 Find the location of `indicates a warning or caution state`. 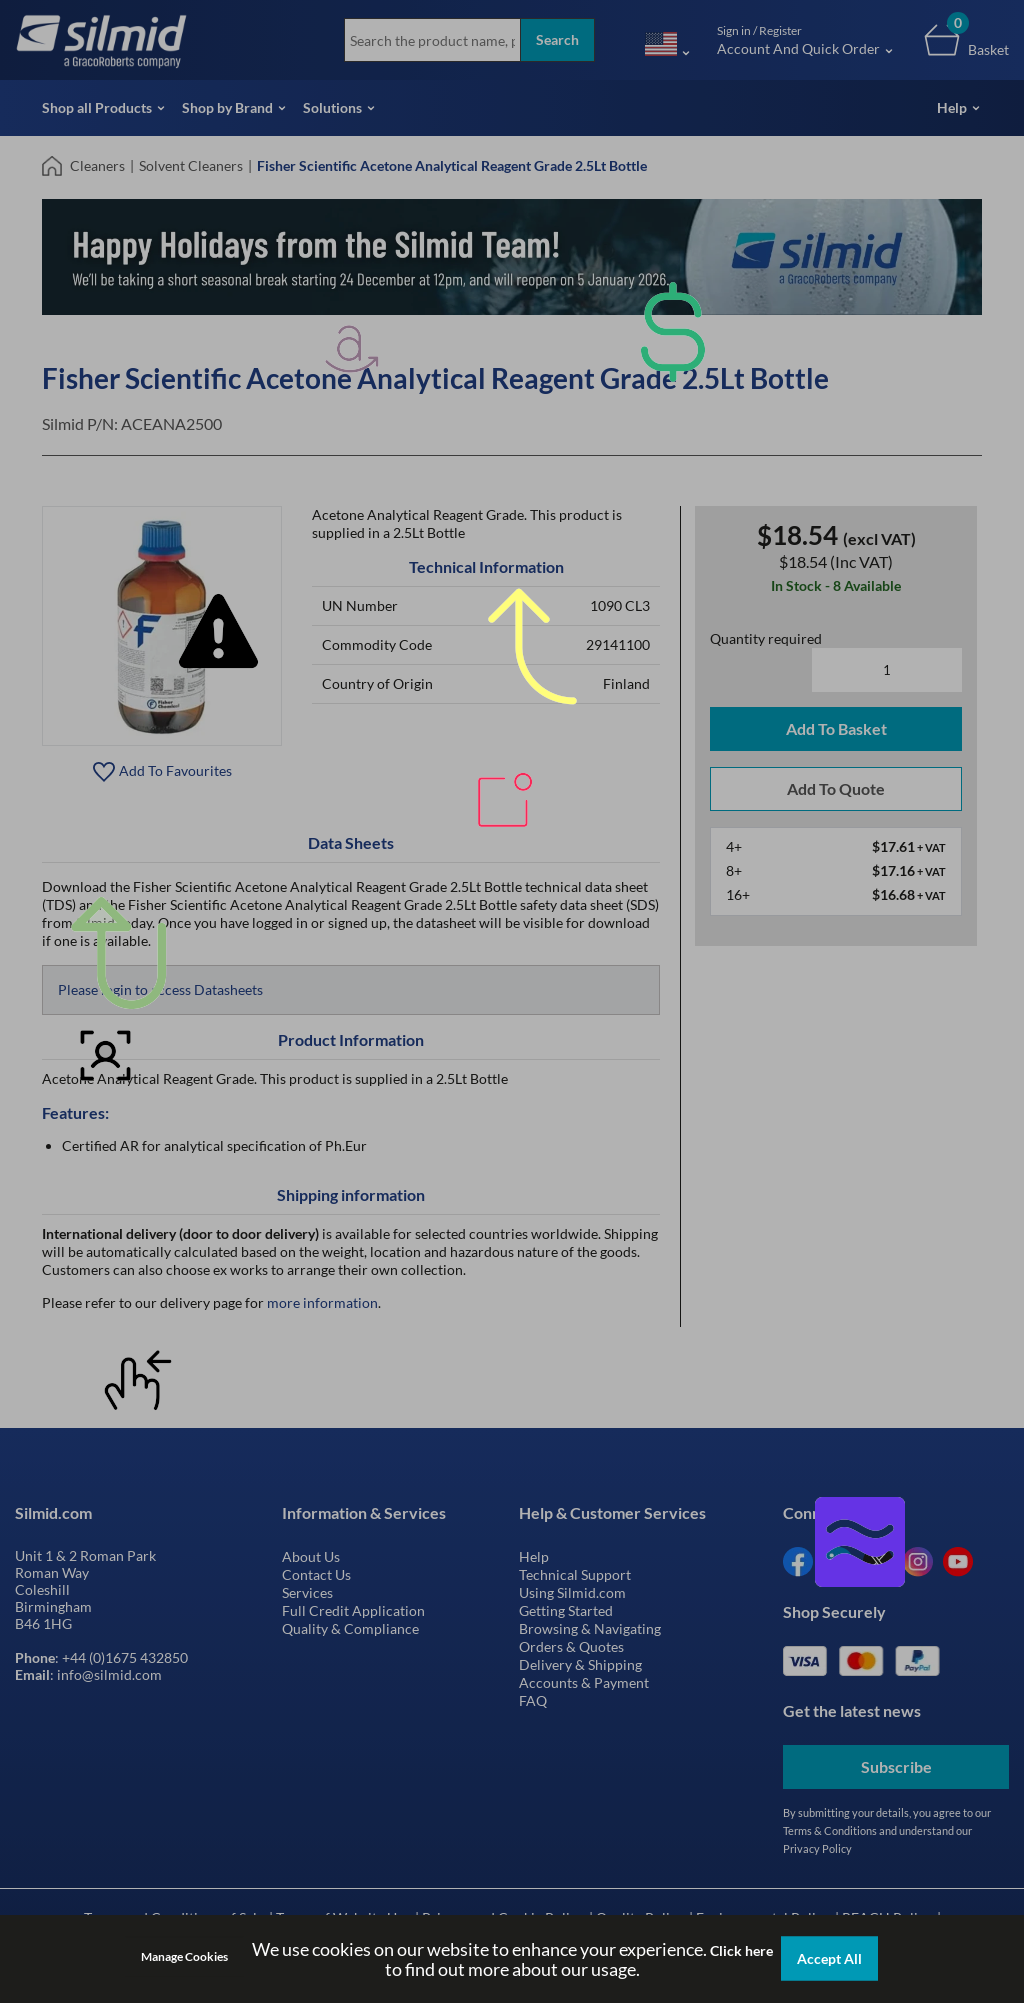

indicates a warning or caution state is located at coordinates (218, 633).